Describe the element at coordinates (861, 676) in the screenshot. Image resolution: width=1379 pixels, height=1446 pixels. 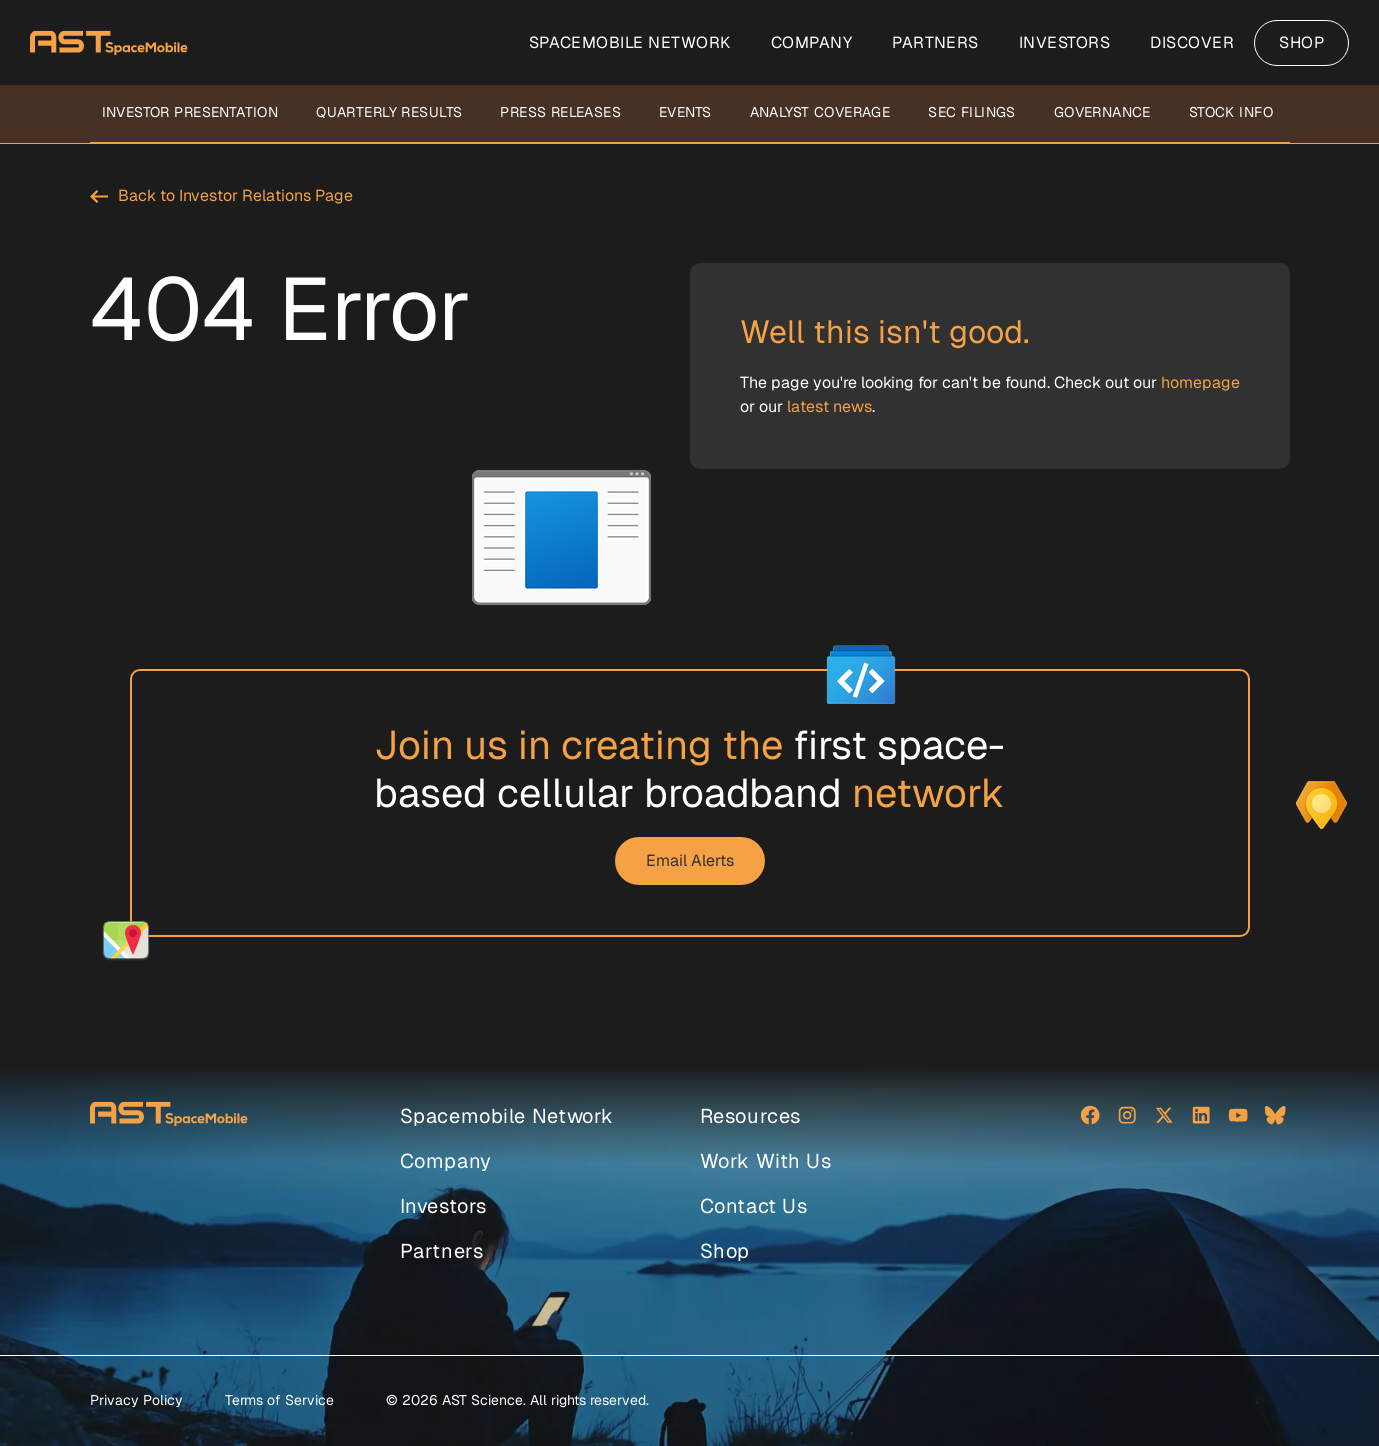
I see `open xaml application` at that location.